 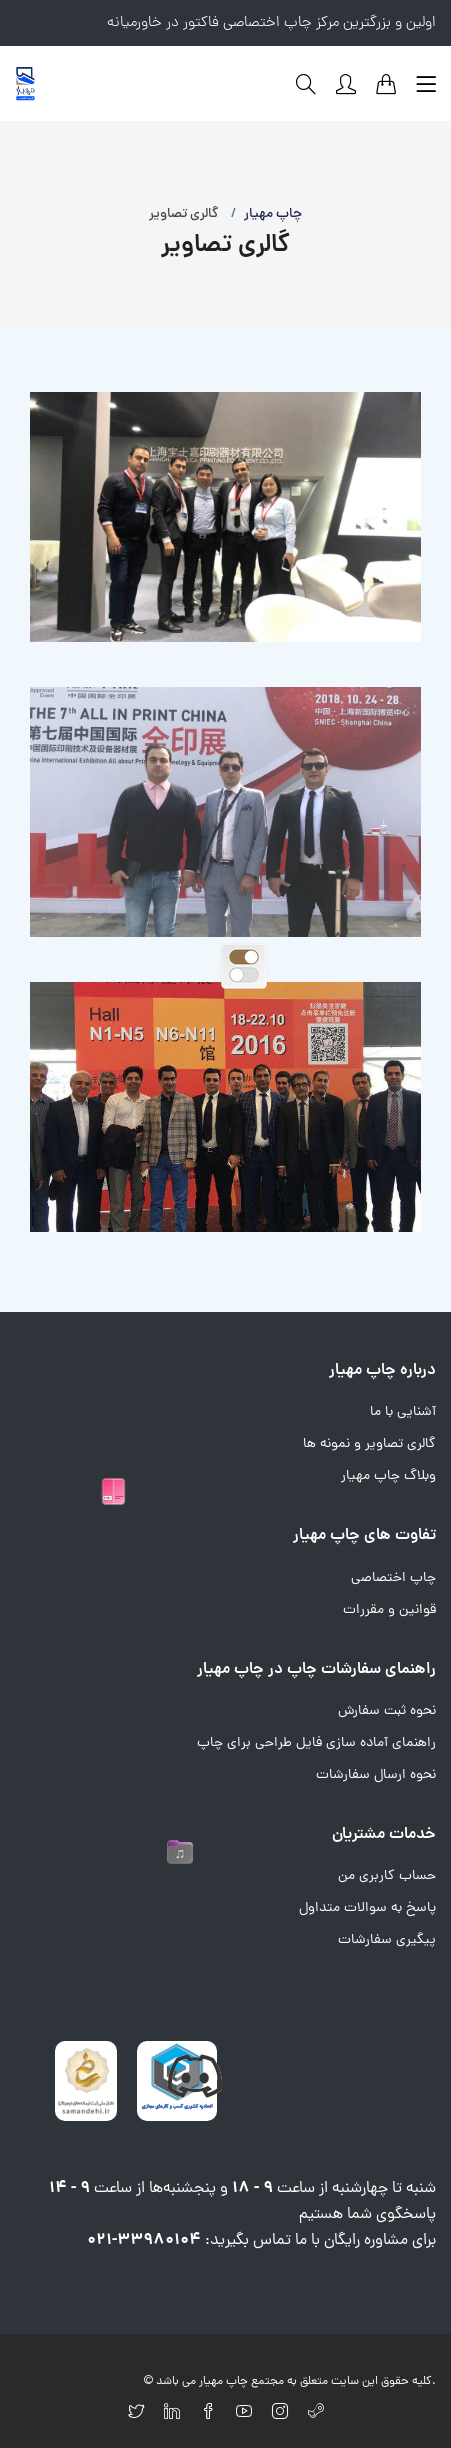 What do you see at coordinates (244, 966) in the screenshot?
I see `open desktop preferences or settings` at bounding box center [244, 966].